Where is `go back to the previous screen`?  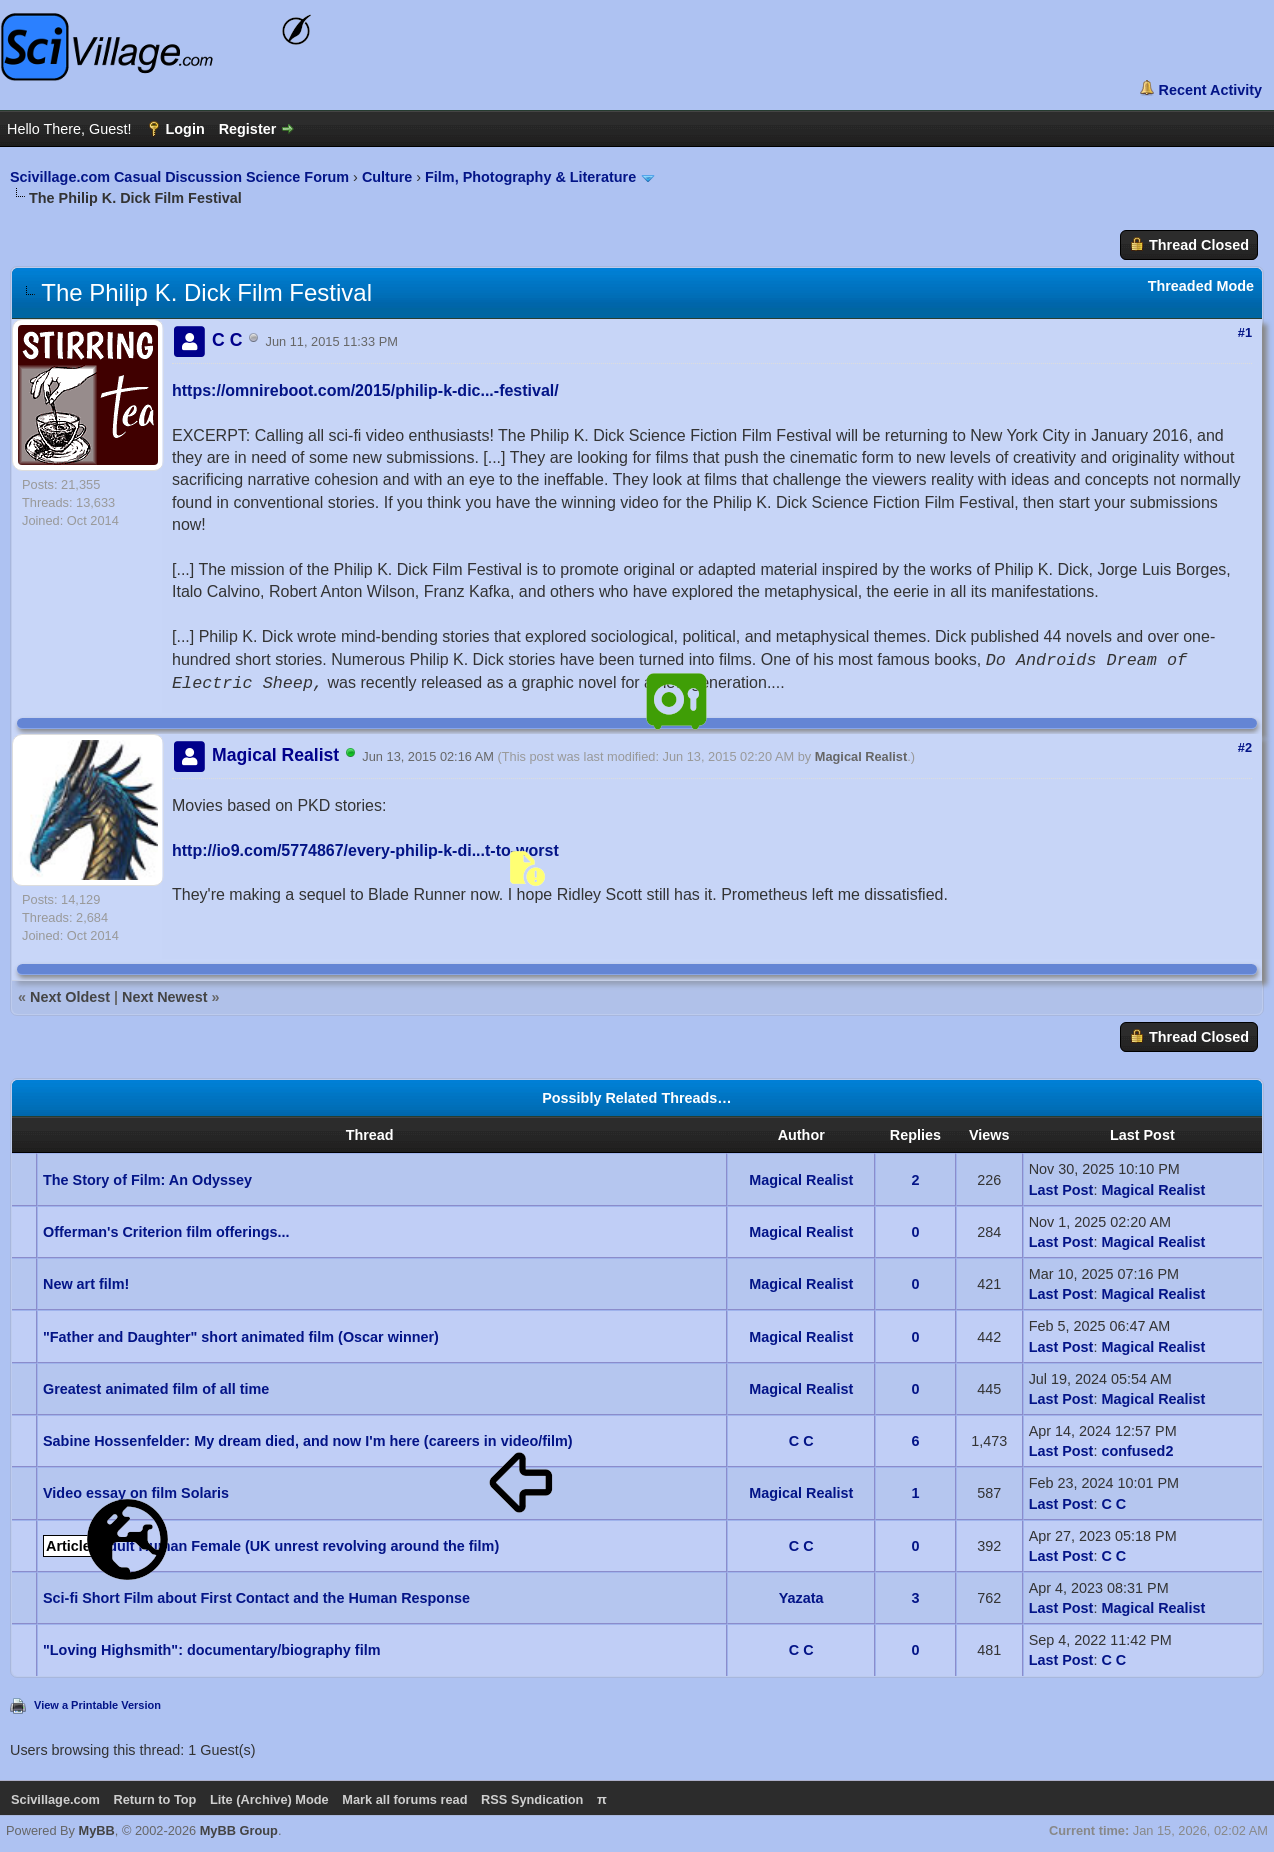 go back to the previous screen is located at coordinates (522, 1482).